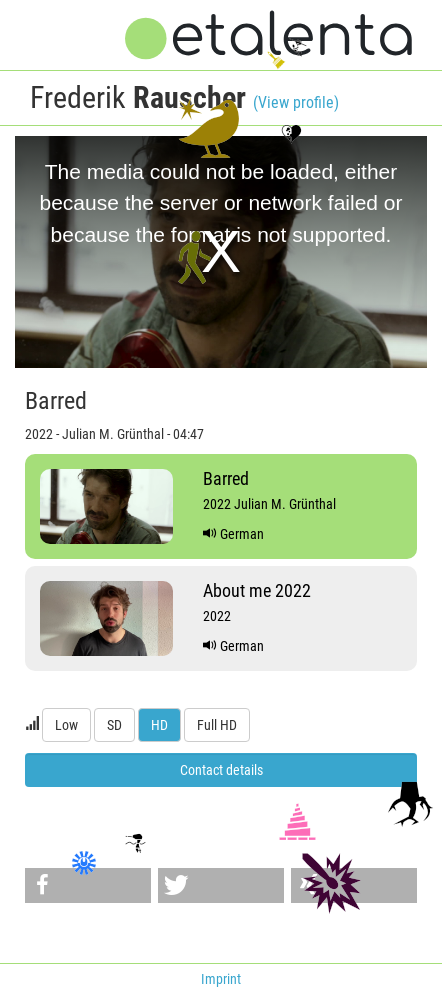  I want to click on access boat engine controls or settings, so click(135, 843).